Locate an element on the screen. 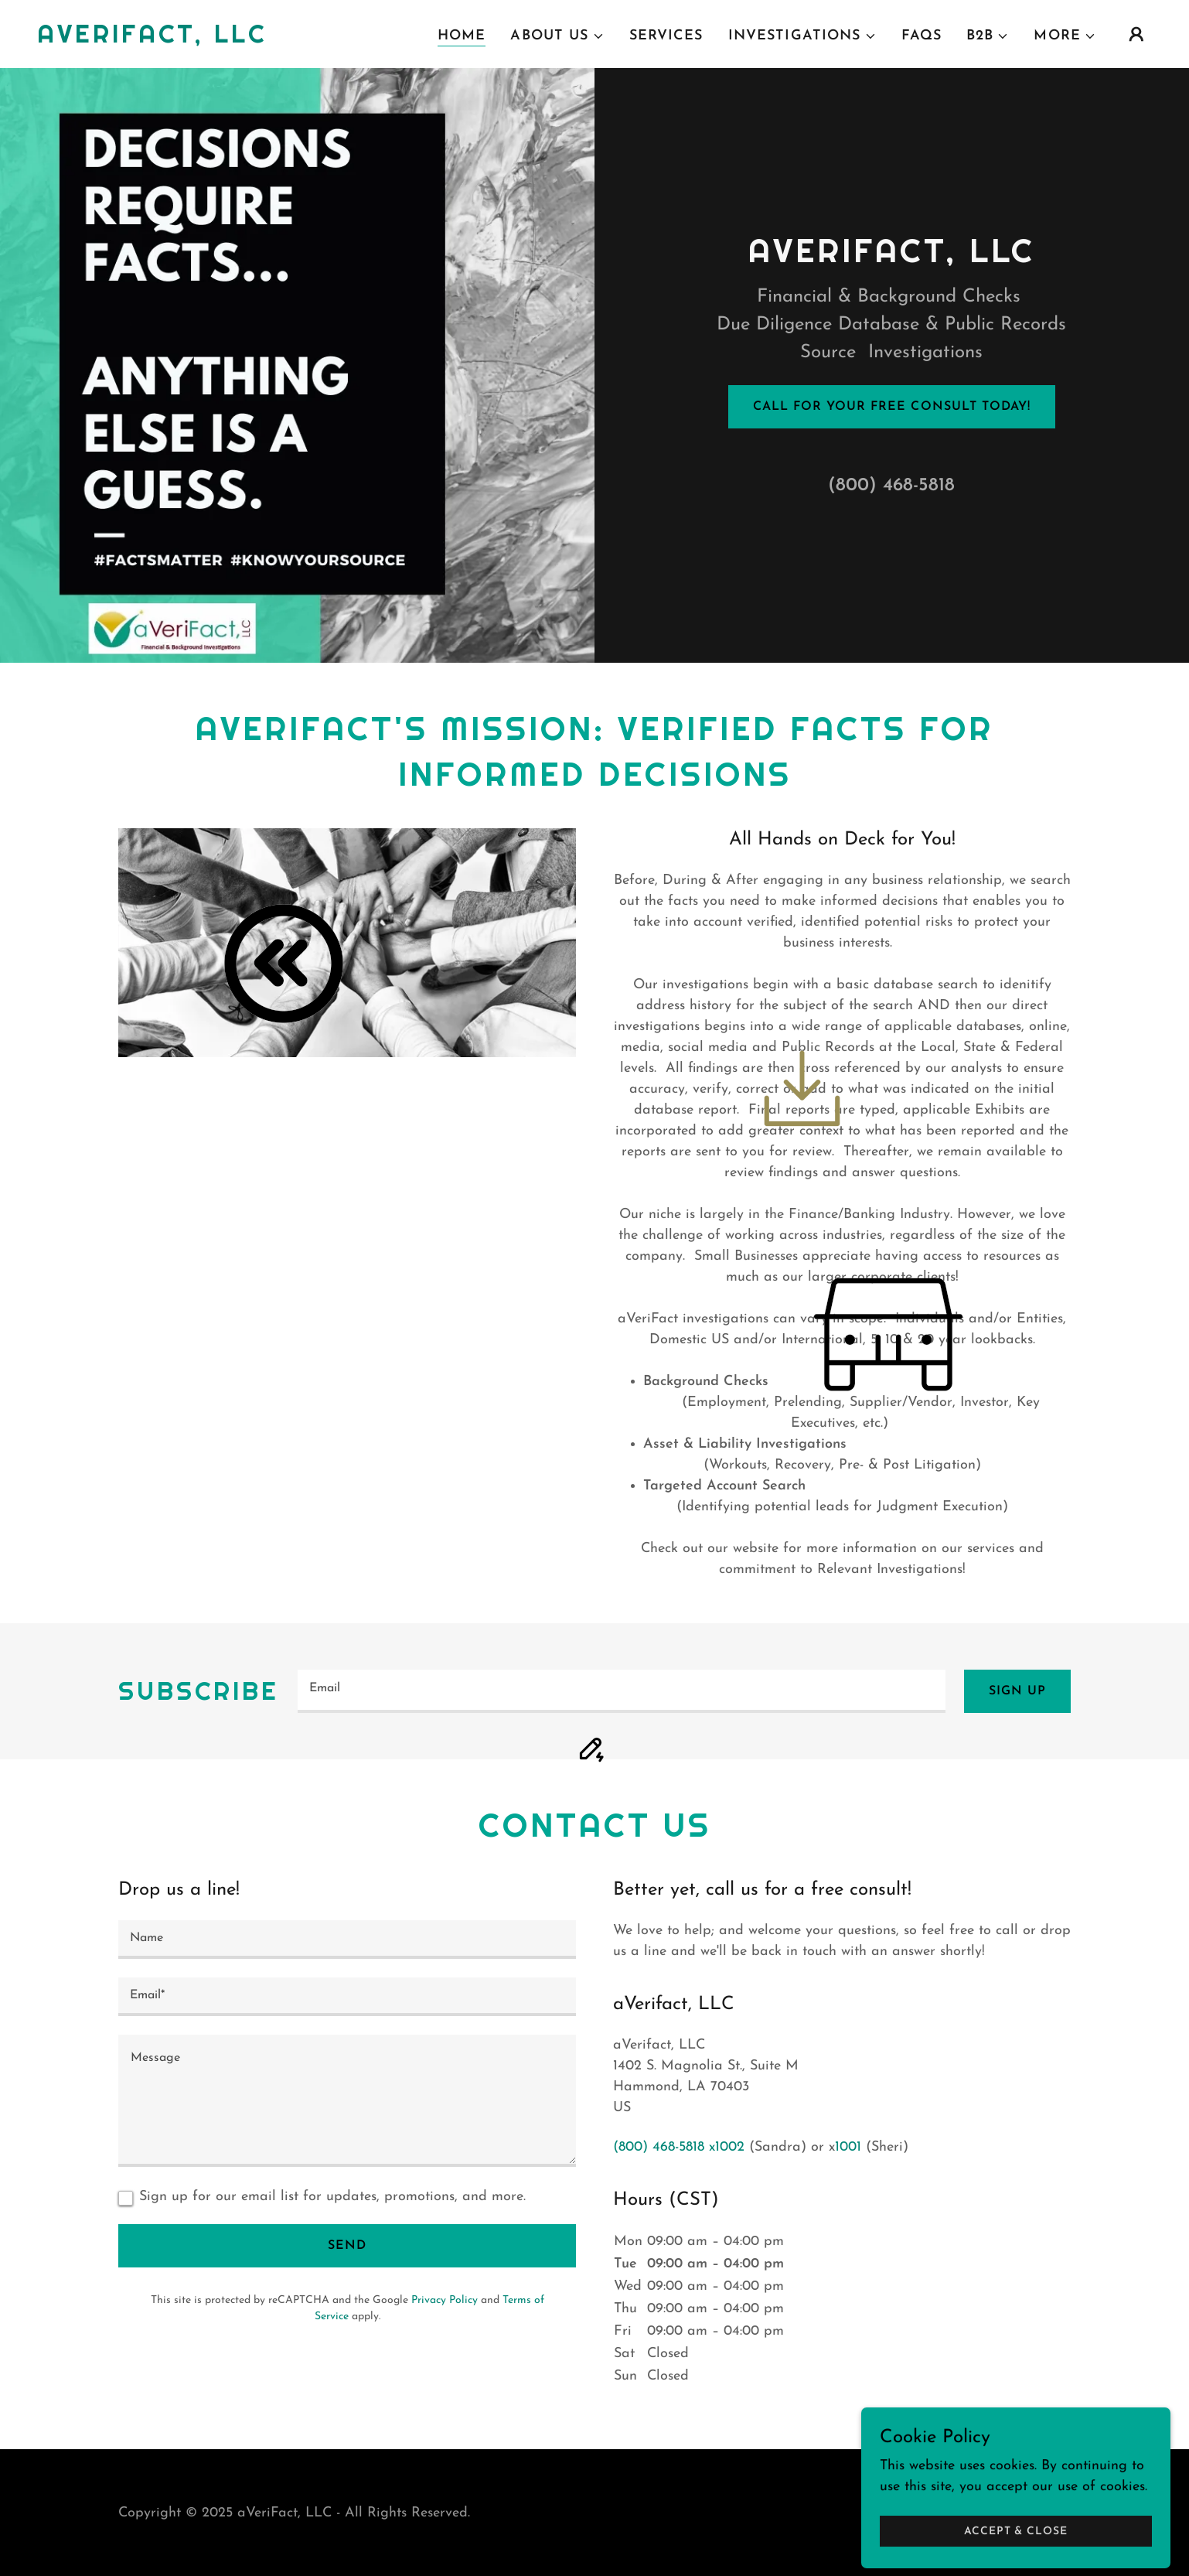 This screenshot has height=2576, width=1189. download a file is located at coordinates (802, 1091).